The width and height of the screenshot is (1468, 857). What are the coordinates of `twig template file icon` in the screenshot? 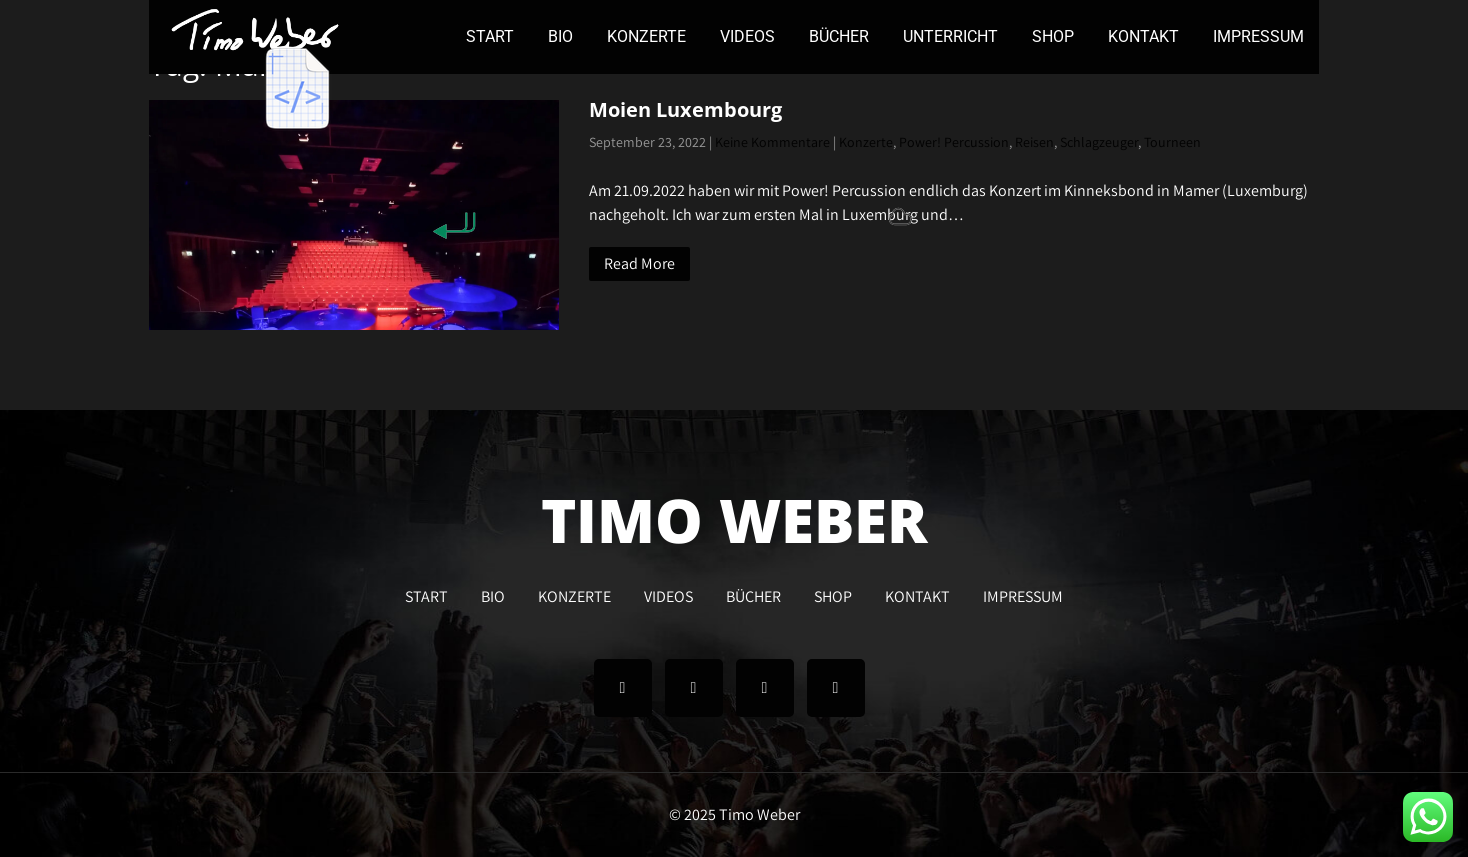 It's located at (297, 88).